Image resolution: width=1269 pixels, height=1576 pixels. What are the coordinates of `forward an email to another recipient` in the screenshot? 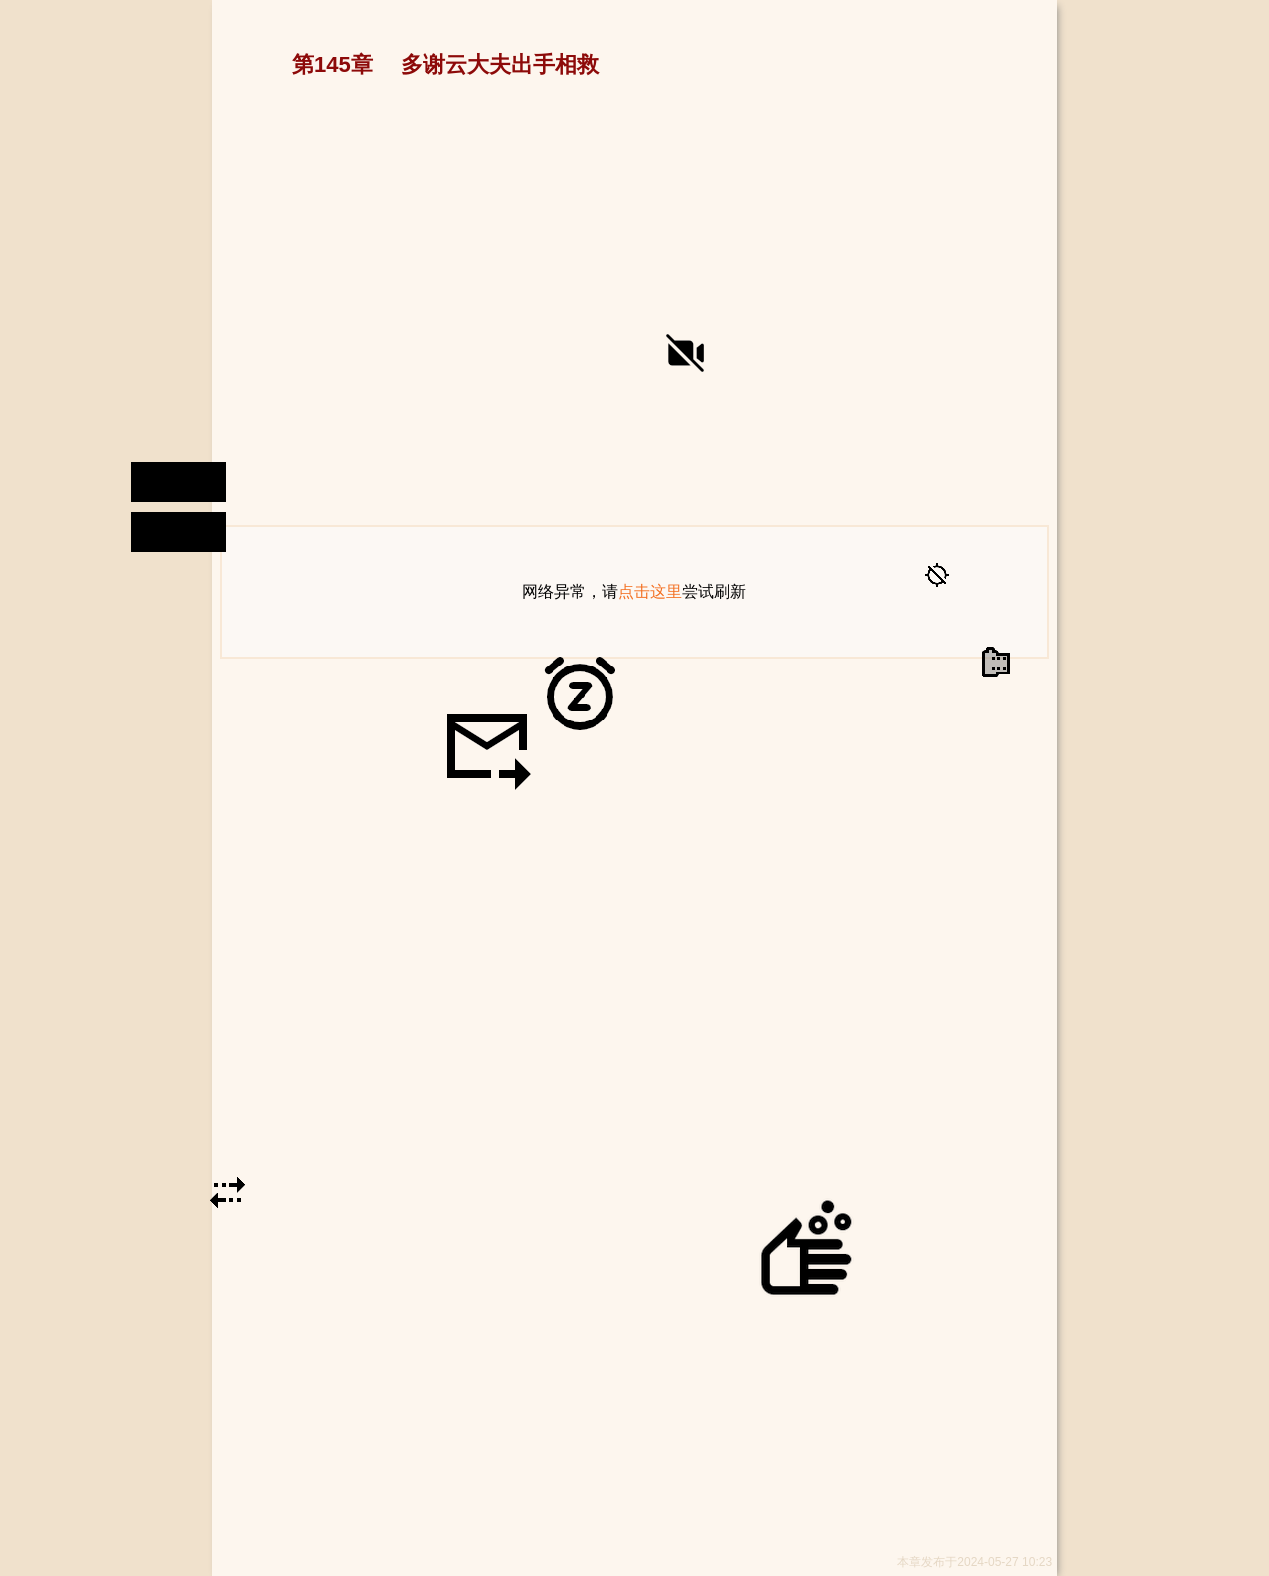 It's located at (487, 746).